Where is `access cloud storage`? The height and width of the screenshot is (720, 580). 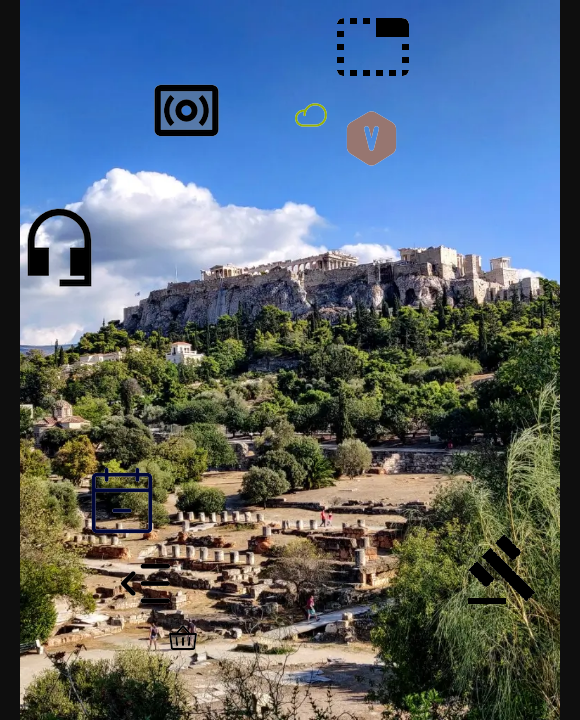 access cloud storage is located at coordinates (311, 115).